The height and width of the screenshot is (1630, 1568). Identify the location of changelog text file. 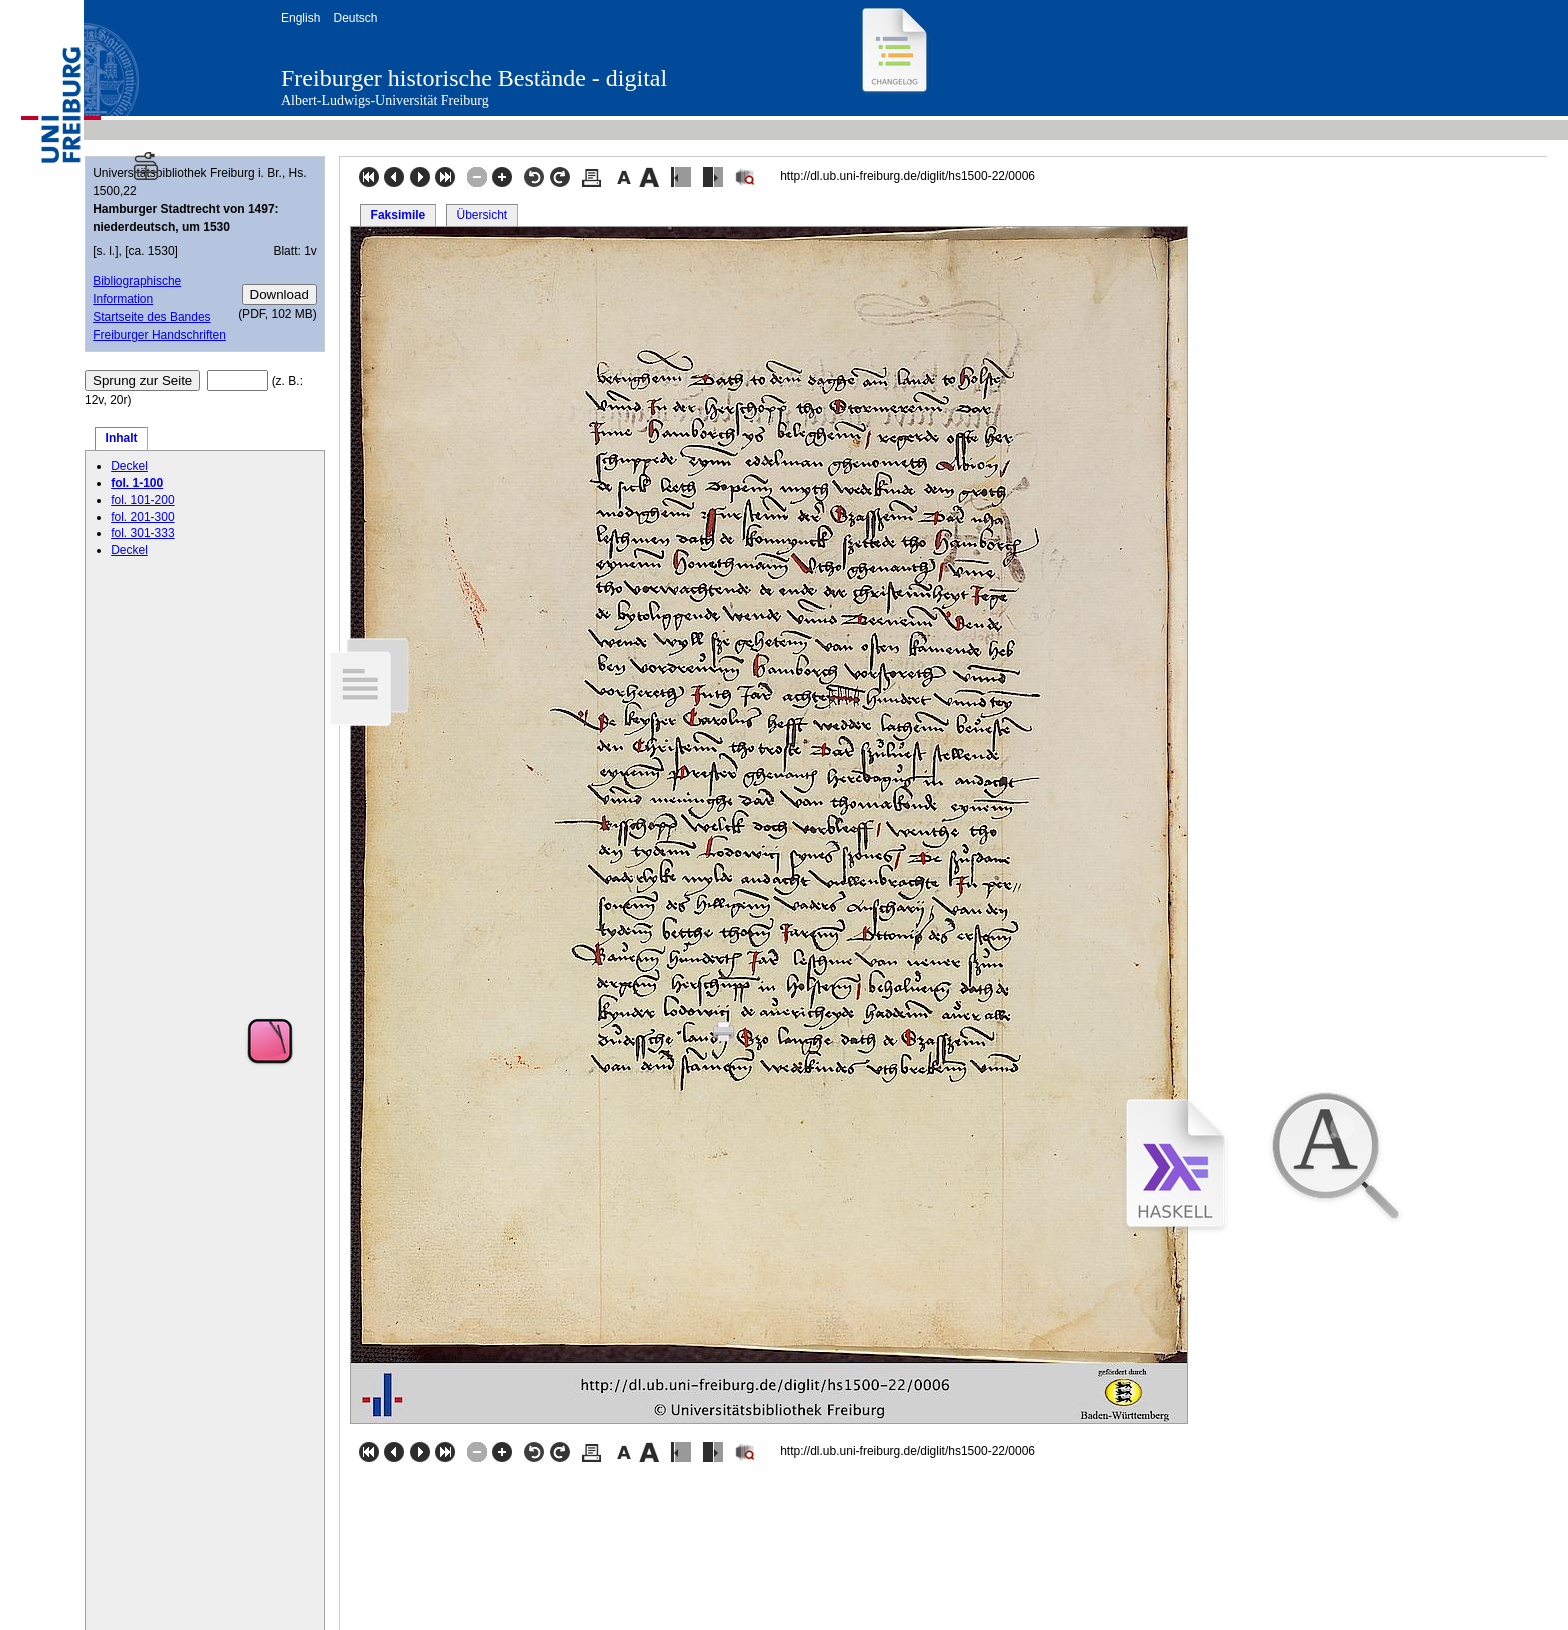
(894, 51).